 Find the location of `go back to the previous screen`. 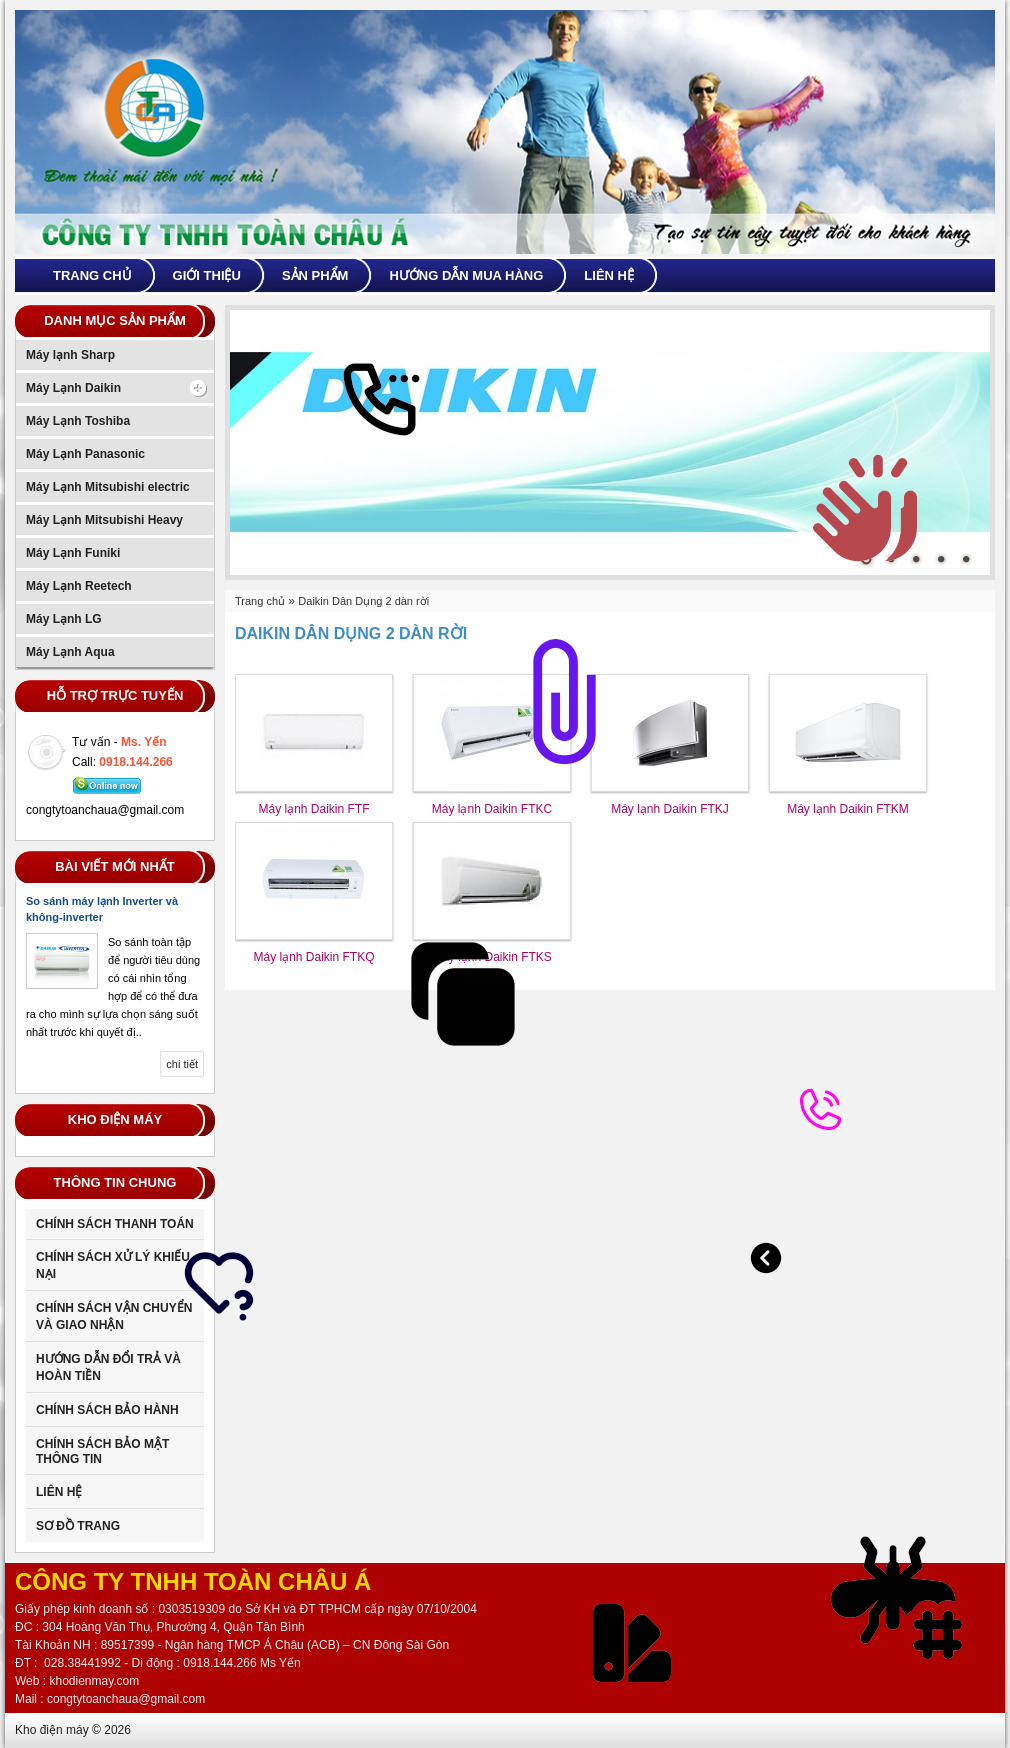

go back to the previous screen is located at coordinates (766, 1258).